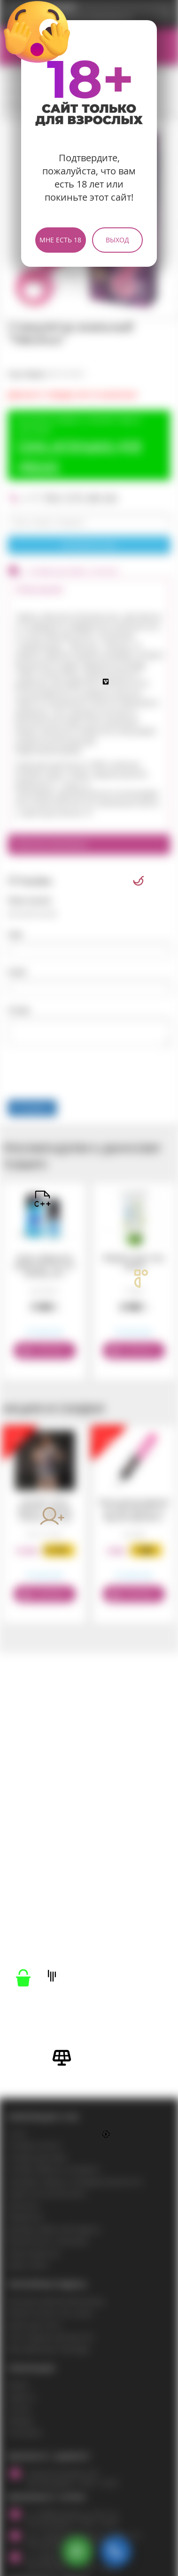 The width and height of the screenshot is (178, 2576). Describe the element at coordinates (52, 1975) in the screenshot. I see `open Gitter chat platform` at that location.